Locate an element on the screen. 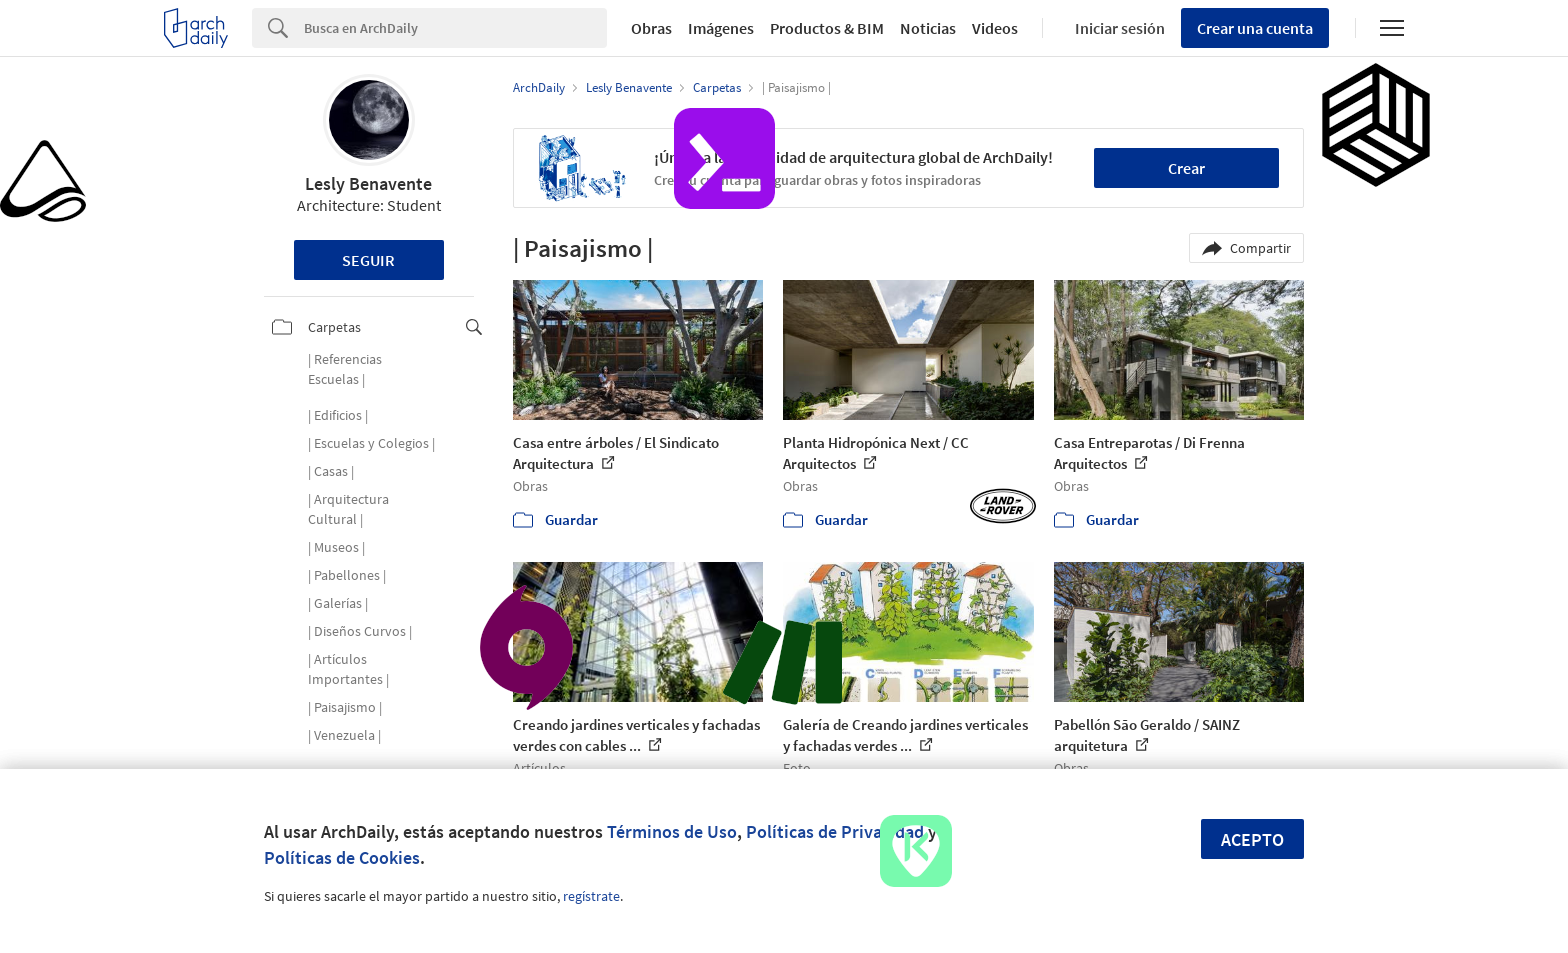 The height and width of the screenshot is (953, 1568). land rover brand logo is located at coordinates (1003, 506).